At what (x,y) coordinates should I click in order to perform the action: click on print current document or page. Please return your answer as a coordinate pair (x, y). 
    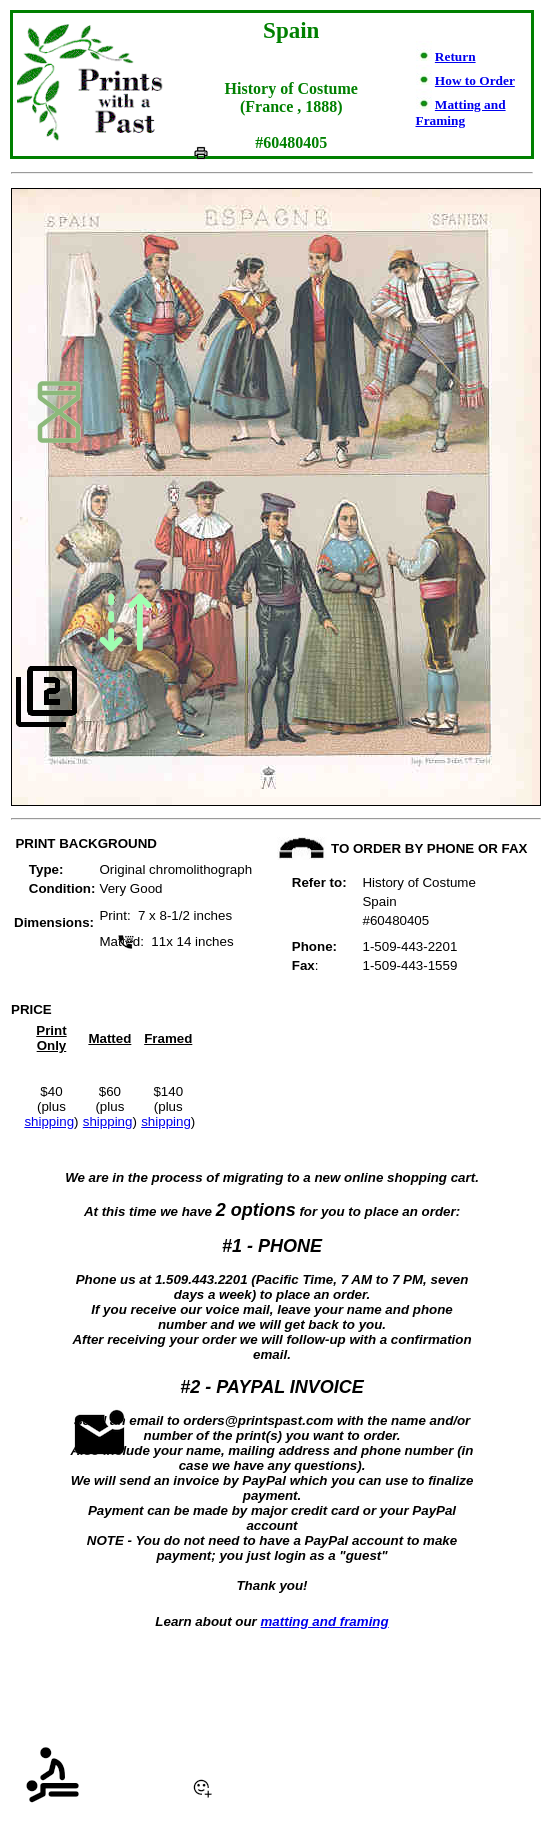
    Looking at the image, I should click on (201, 153).